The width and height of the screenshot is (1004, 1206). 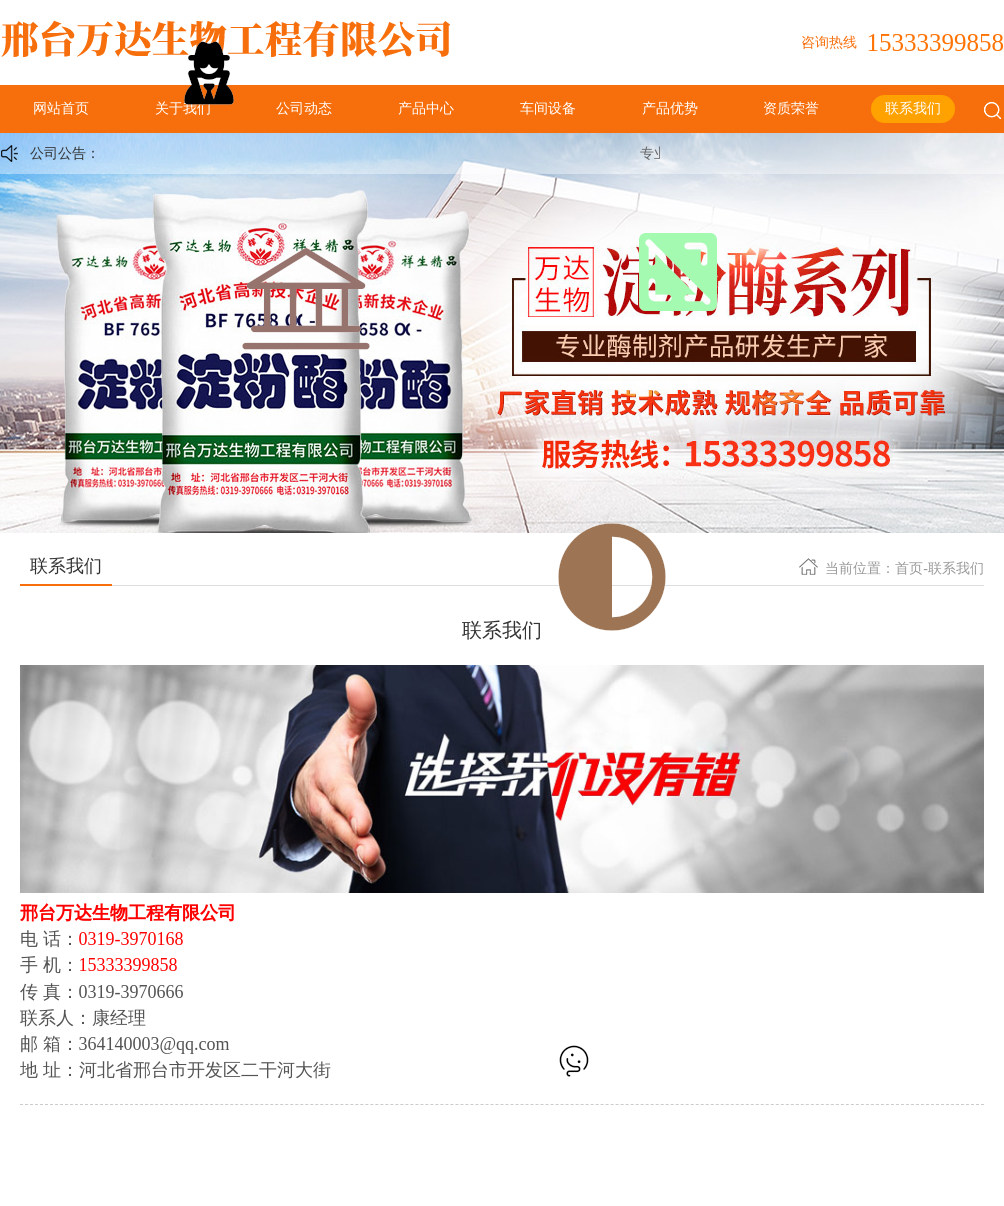 What do you see at coordinates (574, 1060) in the screenshot?
I see `indicates something is overwhelmingly good or impressive` at bounding box center [574, 1060].